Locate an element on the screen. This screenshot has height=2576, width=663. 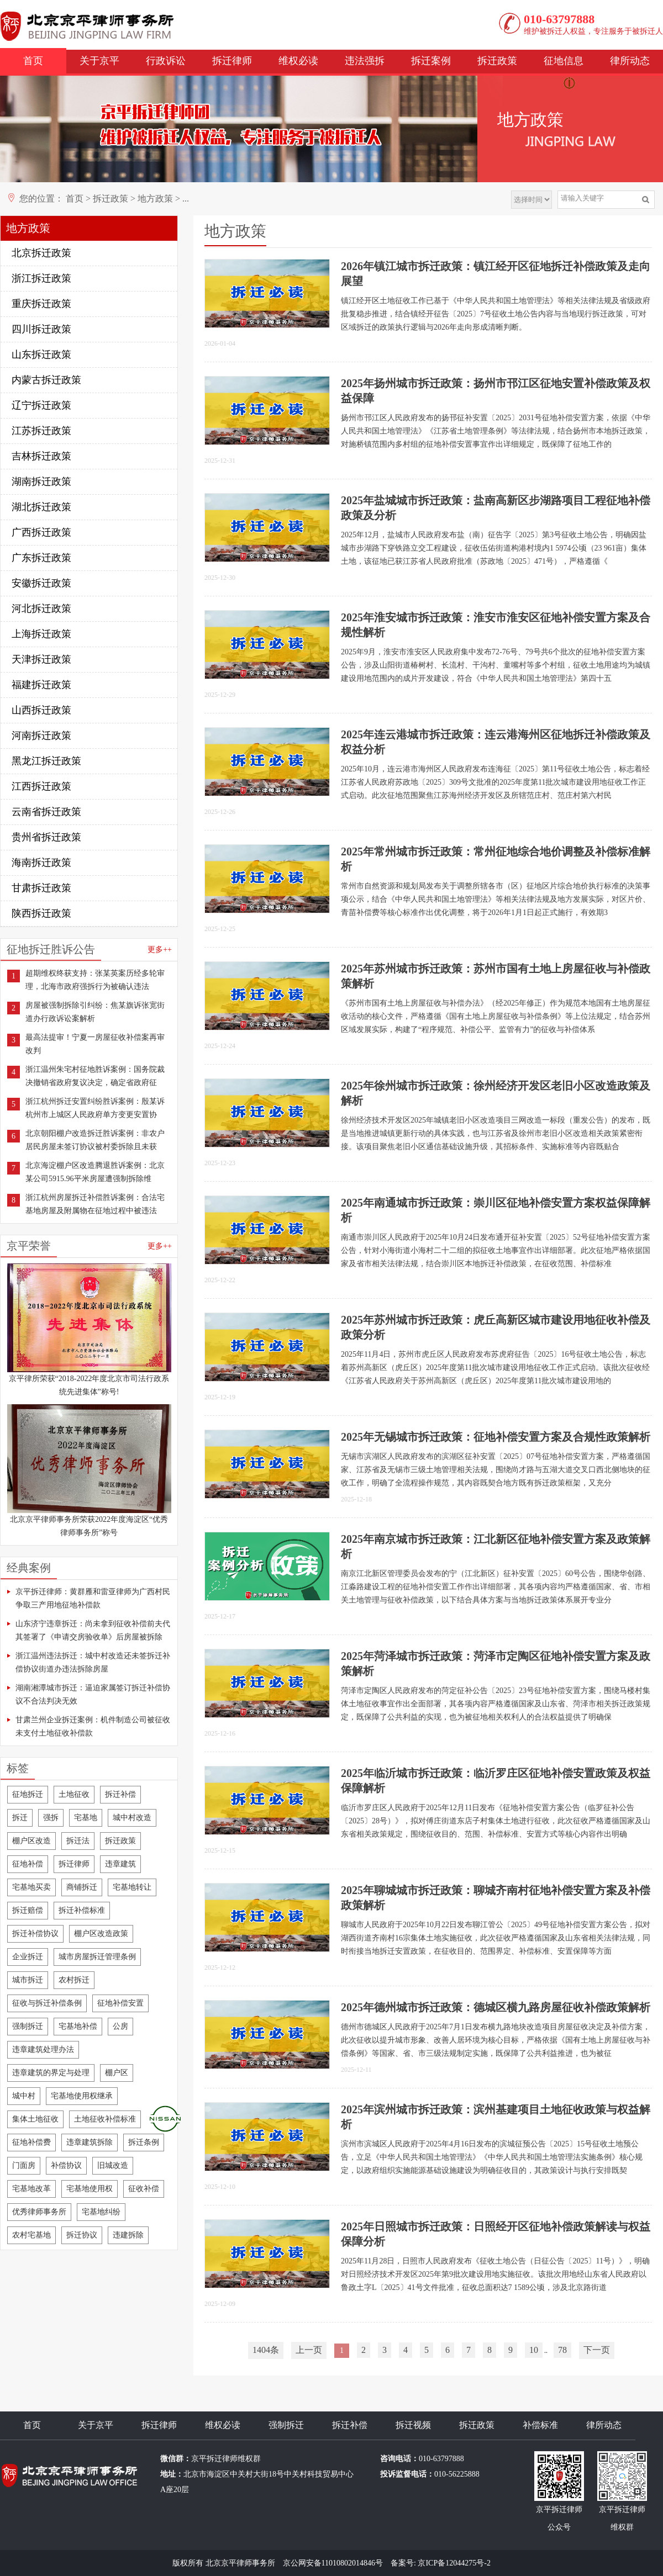
open ioBroker smart home dashboard is located at coordinates (569, 83).